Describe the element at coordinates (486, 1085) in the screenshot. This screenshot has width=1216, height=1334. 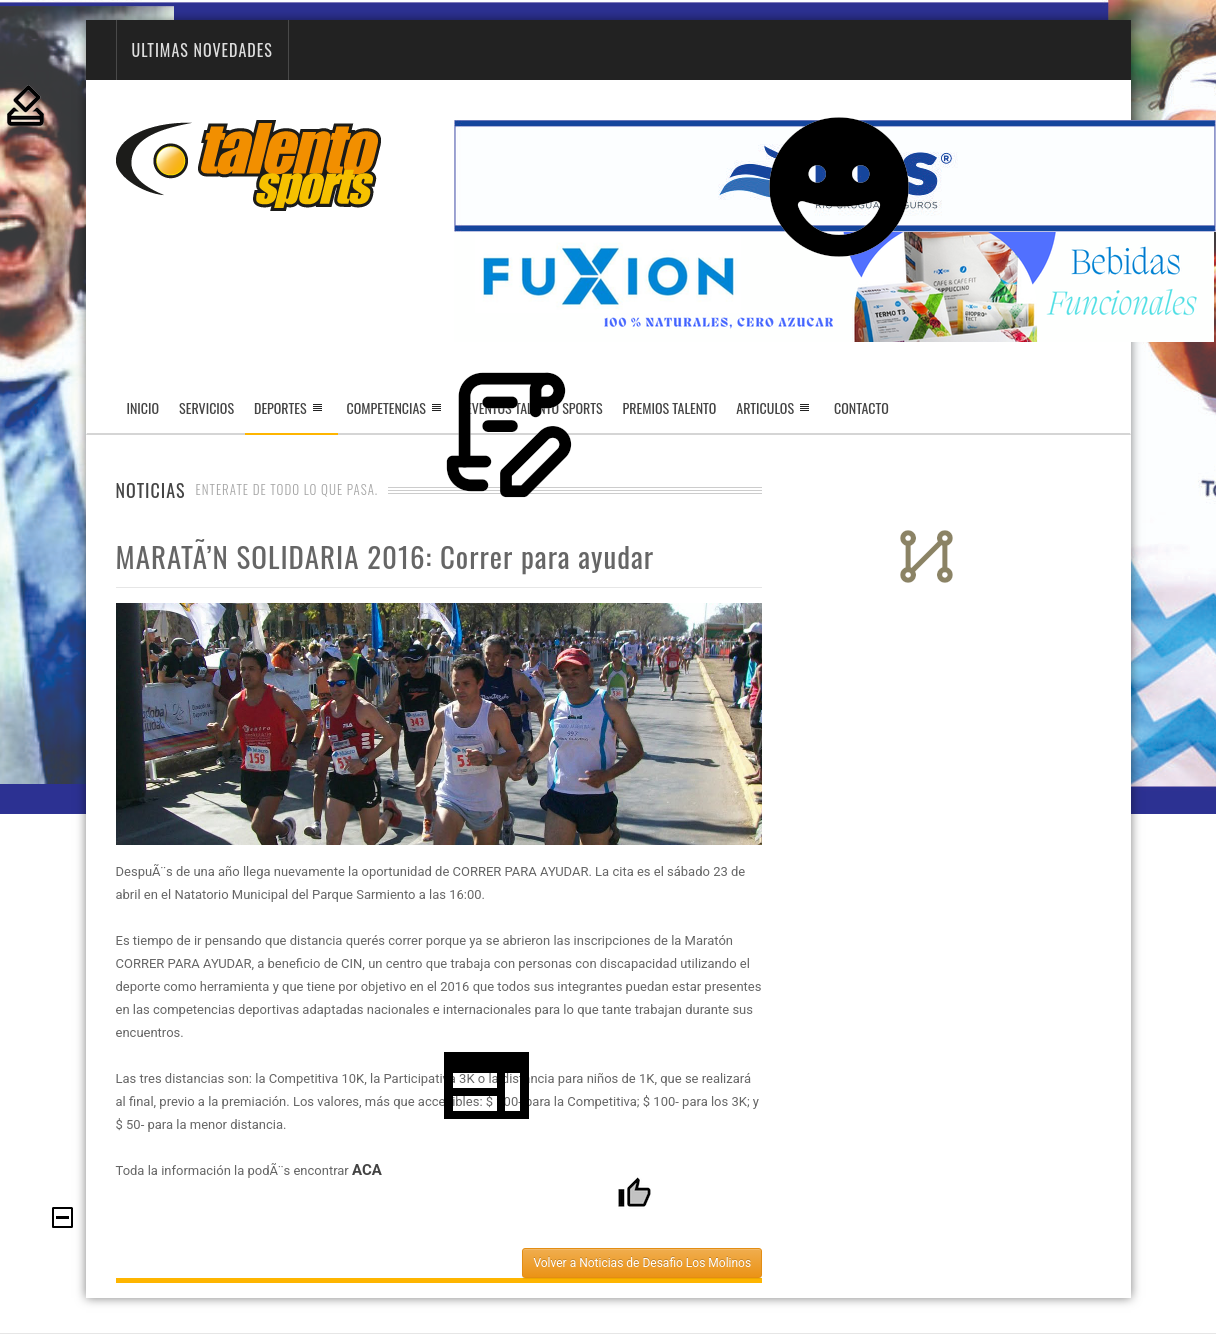
I see `open web browser` at that location.